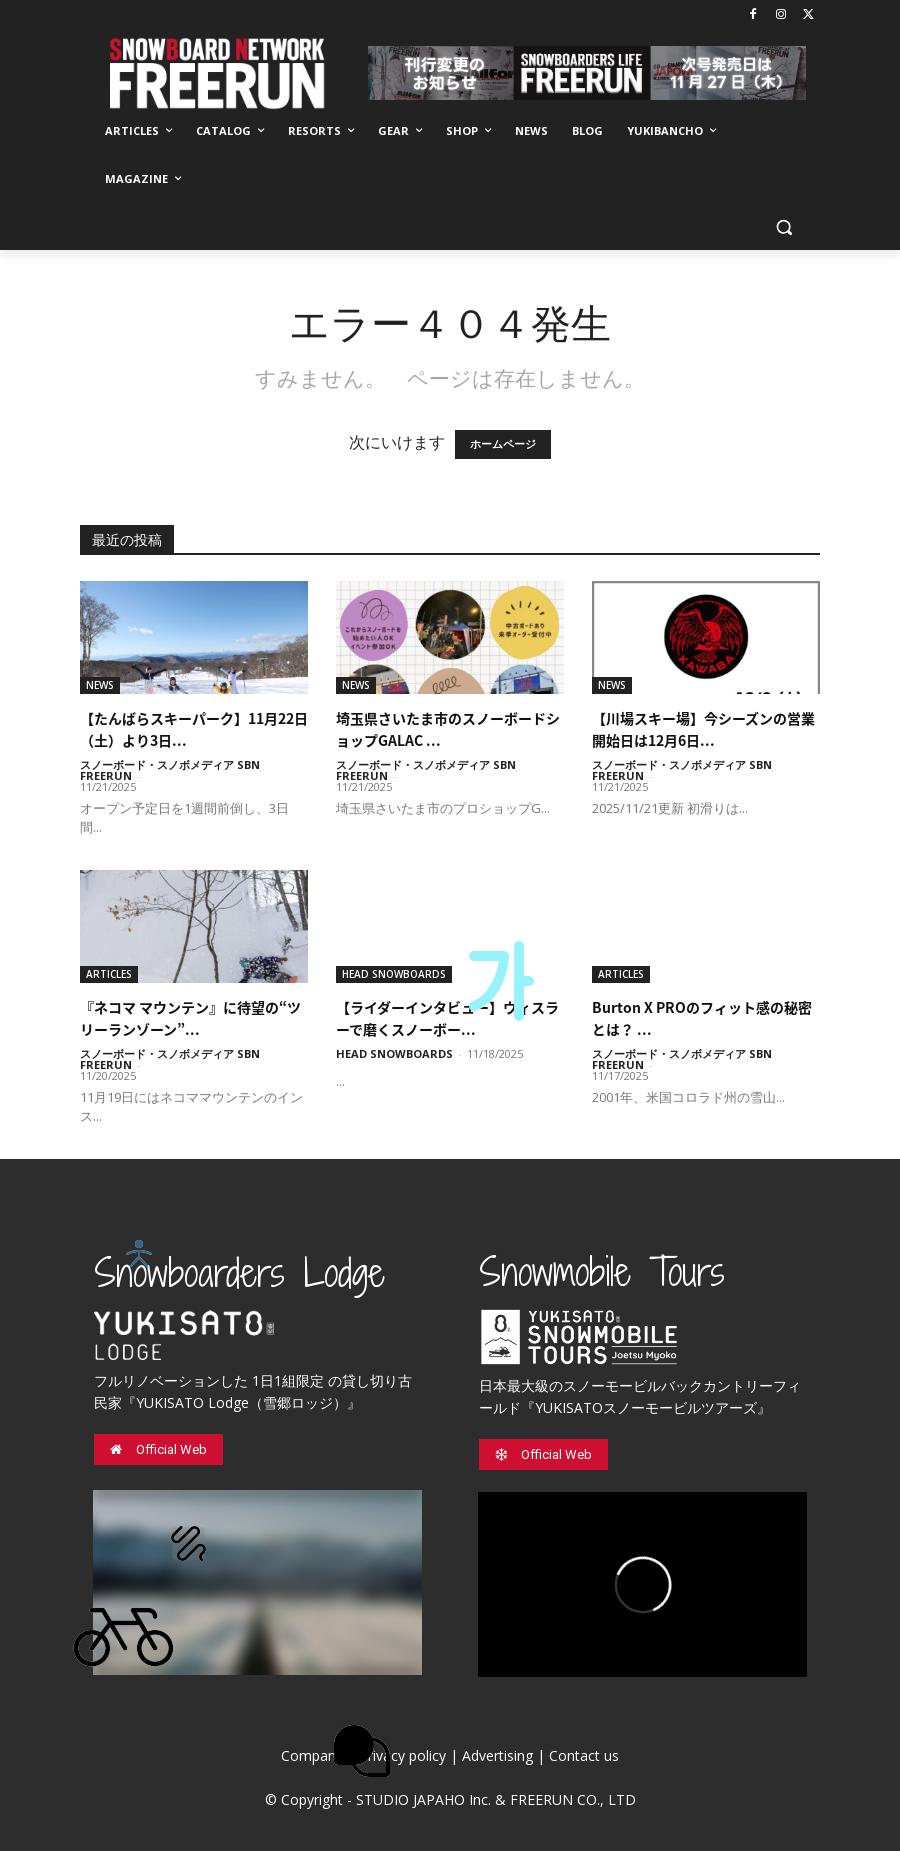 This screenshot has width=900, height=1851. Describe the element at coordinates (123, 1635) in the screenshot. I see `access bike rental or cycling options` at that location.